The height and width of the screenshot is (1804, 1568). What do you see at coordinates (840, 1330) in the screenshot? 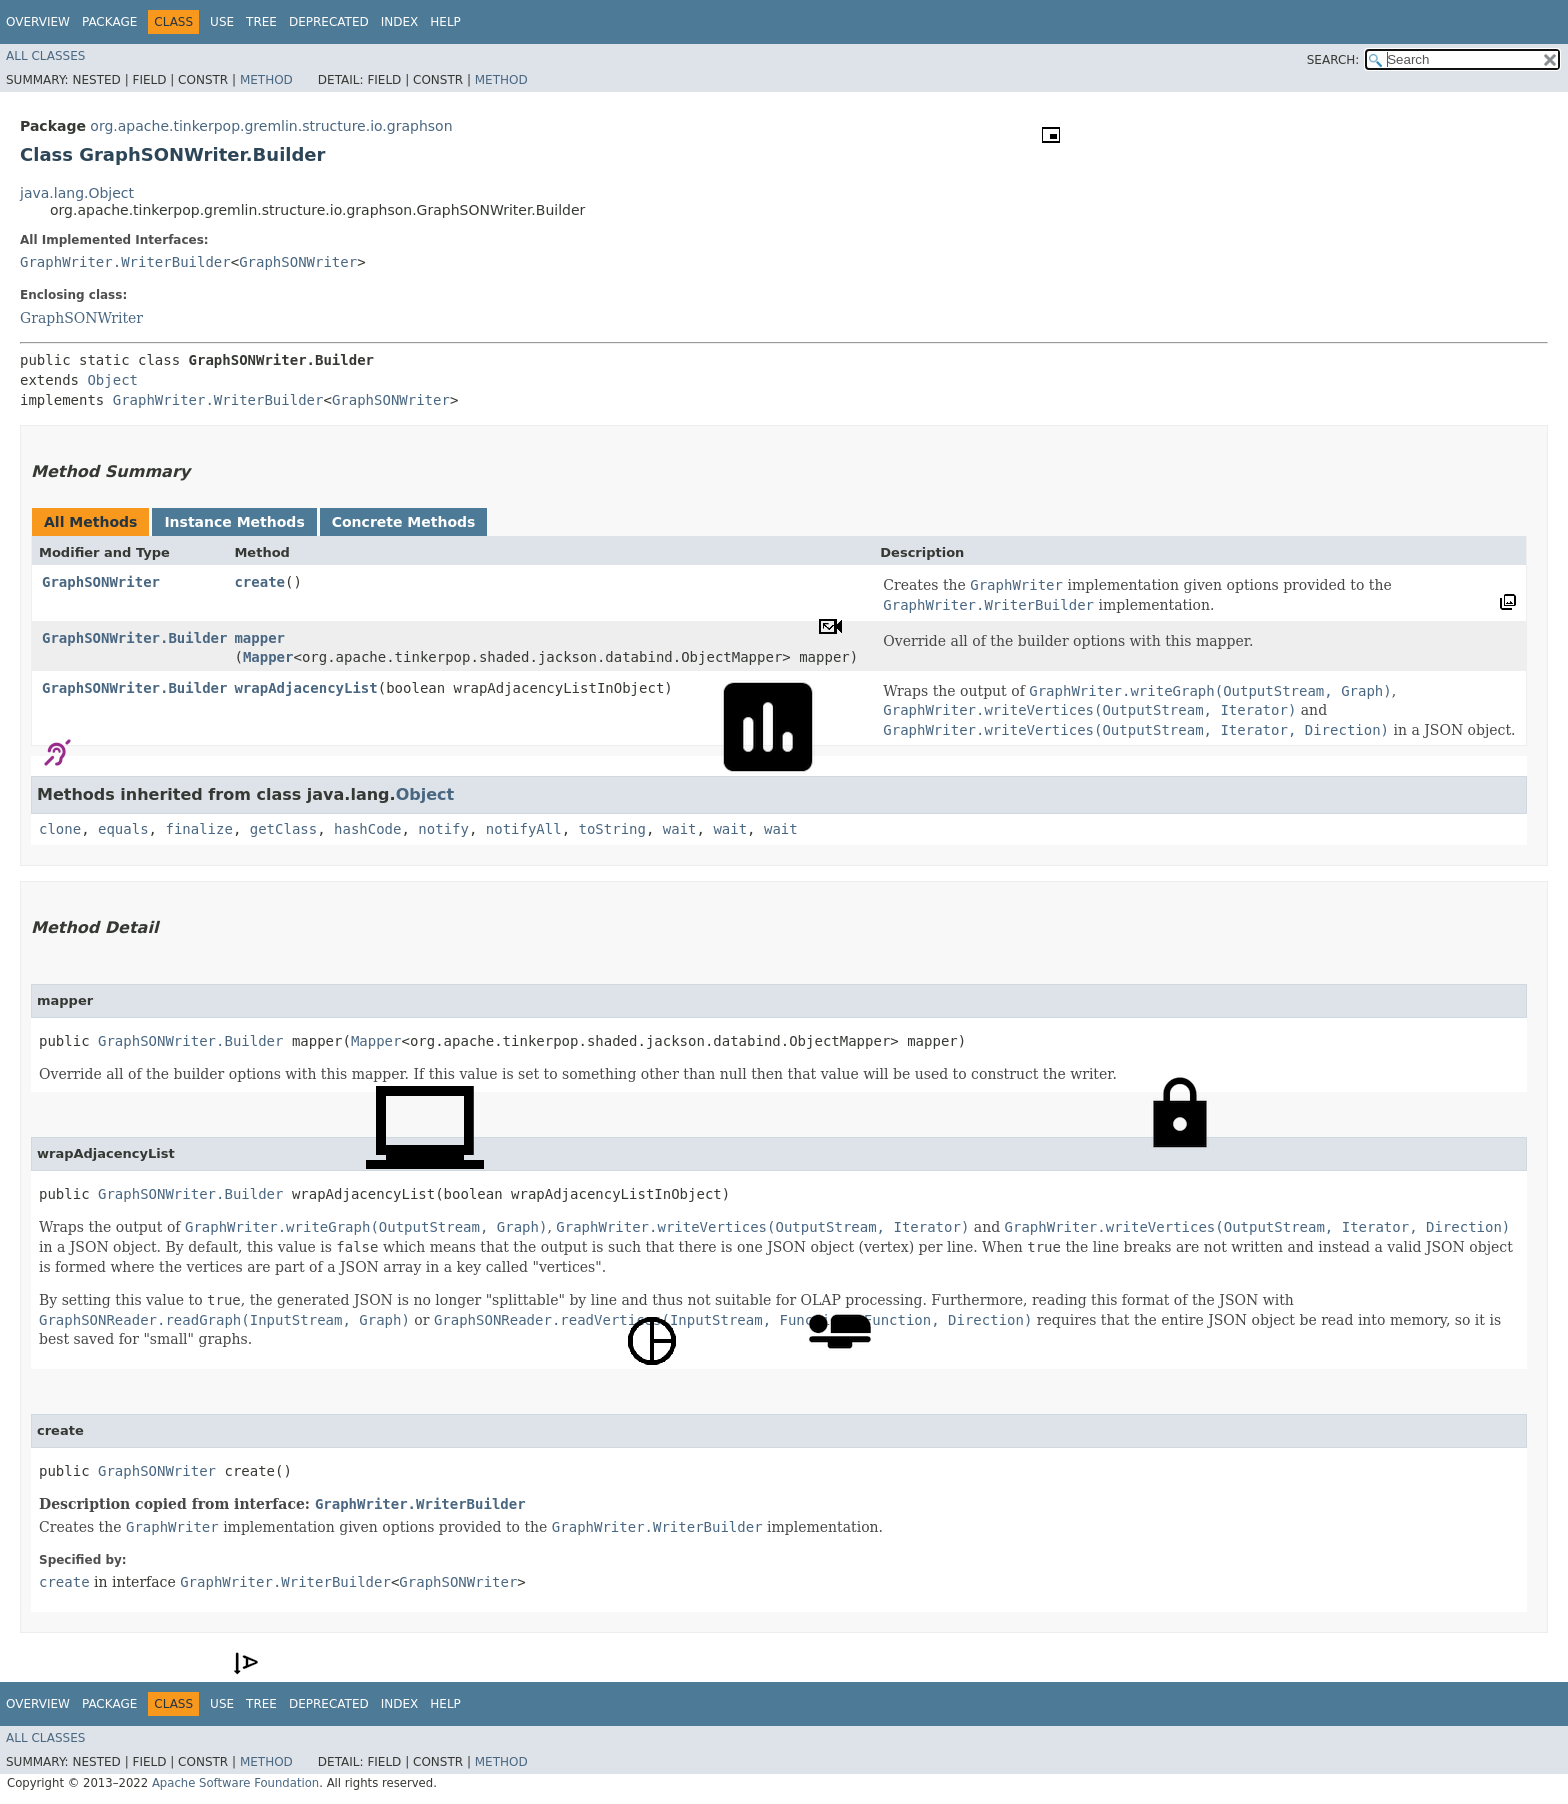
I see `indicates flat-bed seat available on flight` at bounding box center [840, 1330].